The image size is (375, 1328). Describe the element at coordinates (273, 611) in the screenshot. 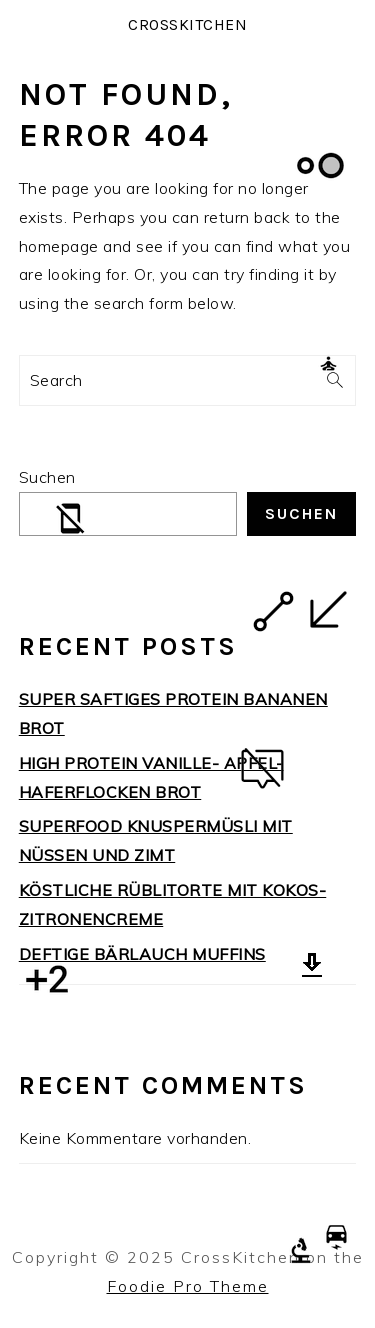

I see `draw a line between two points` at that location.